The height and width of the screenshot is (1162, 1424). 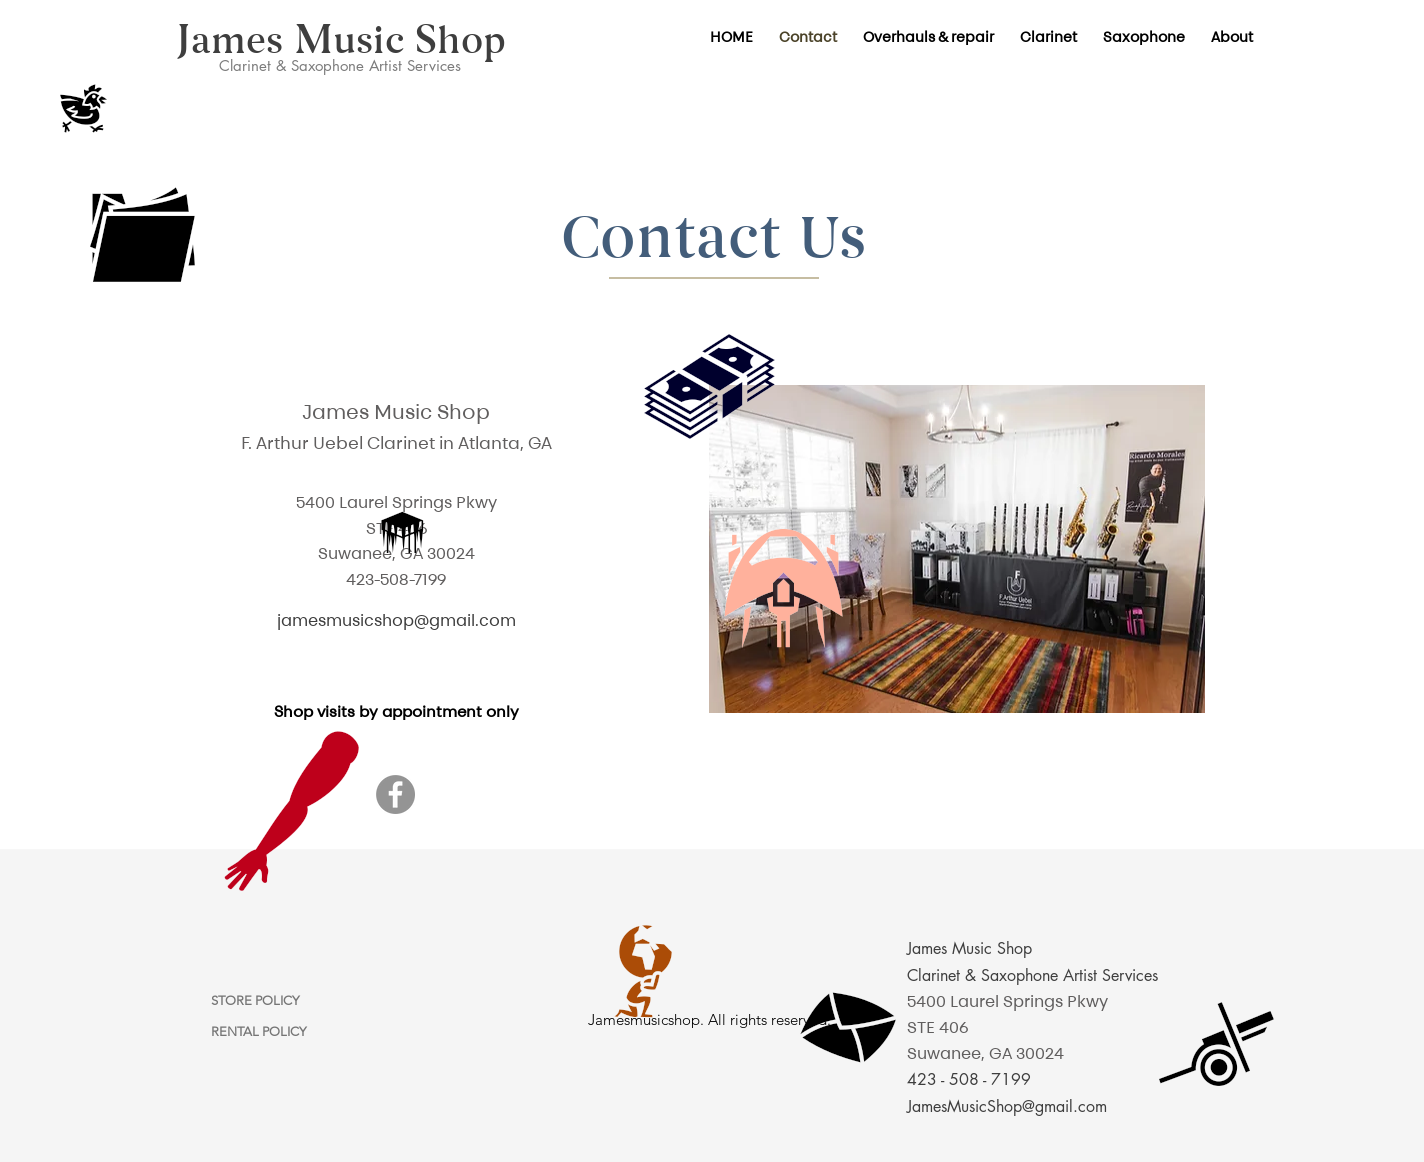 What do you see at coordinates (142, 236) in the screenshot?
I see `folder containing multiple files or documents` at bounding box center [142, 236].